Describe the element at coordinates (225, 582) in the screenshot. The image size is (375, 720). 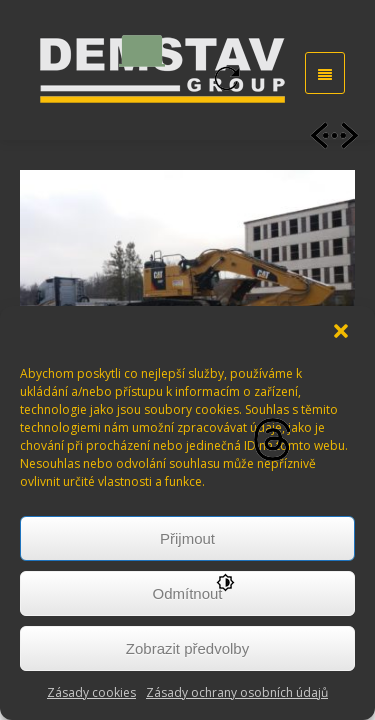
I see `adjust screen brightness settings` at that location.